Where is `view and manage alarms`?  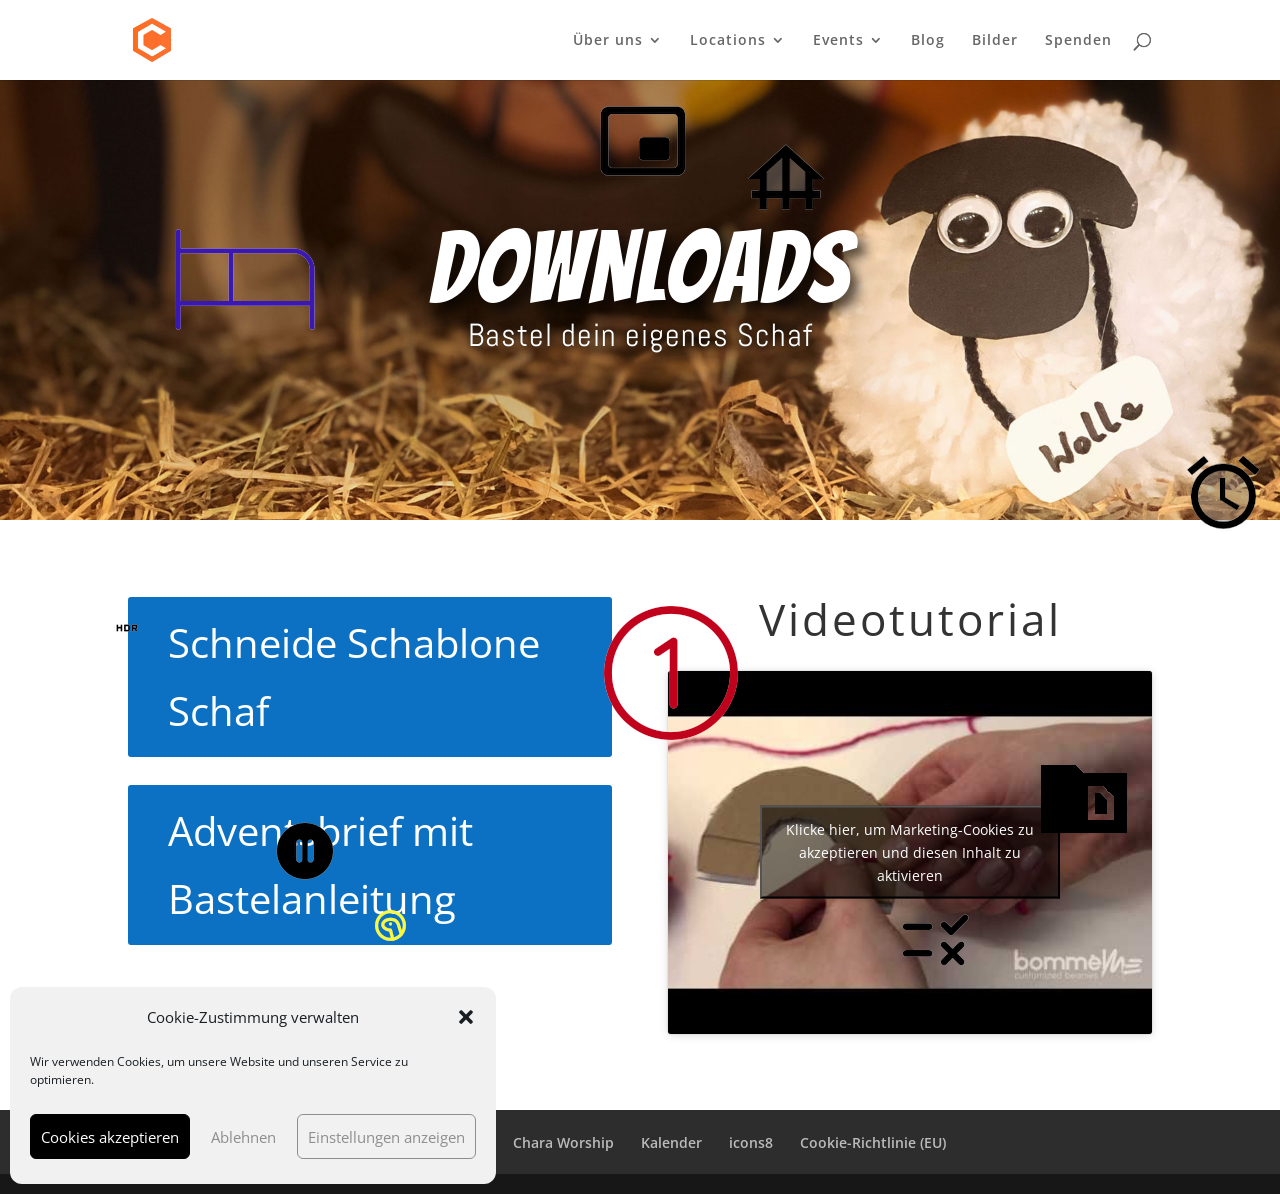
view and manage alarms is located at coordinates (1223, 492).